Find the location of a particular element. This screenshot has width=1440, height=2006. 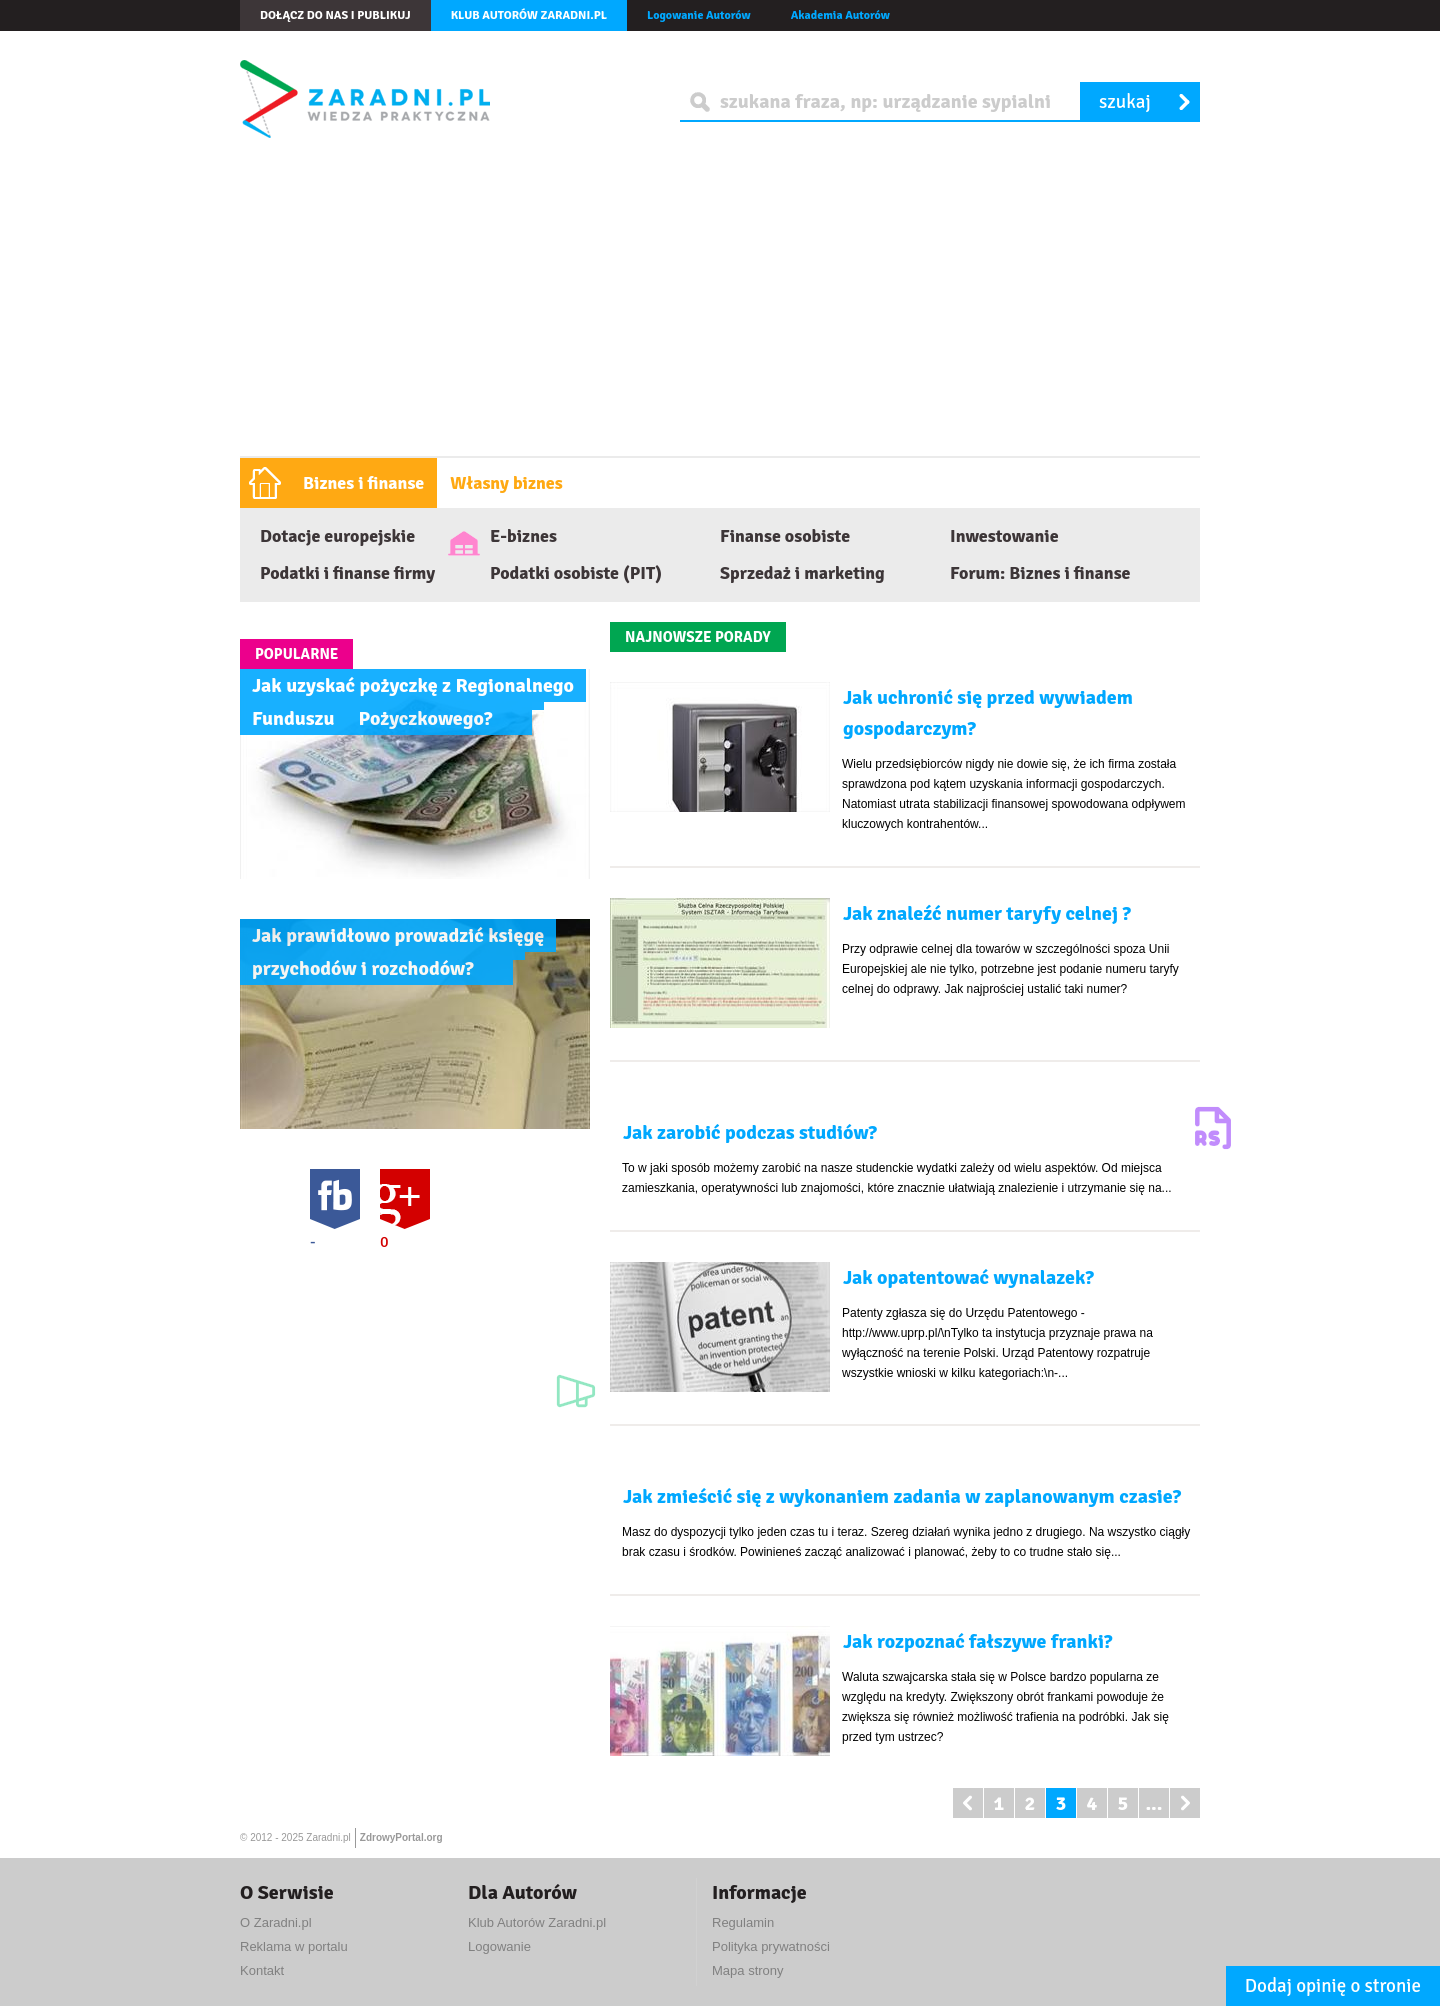

a Rust source code file is located at coordinates (1213, 1128).